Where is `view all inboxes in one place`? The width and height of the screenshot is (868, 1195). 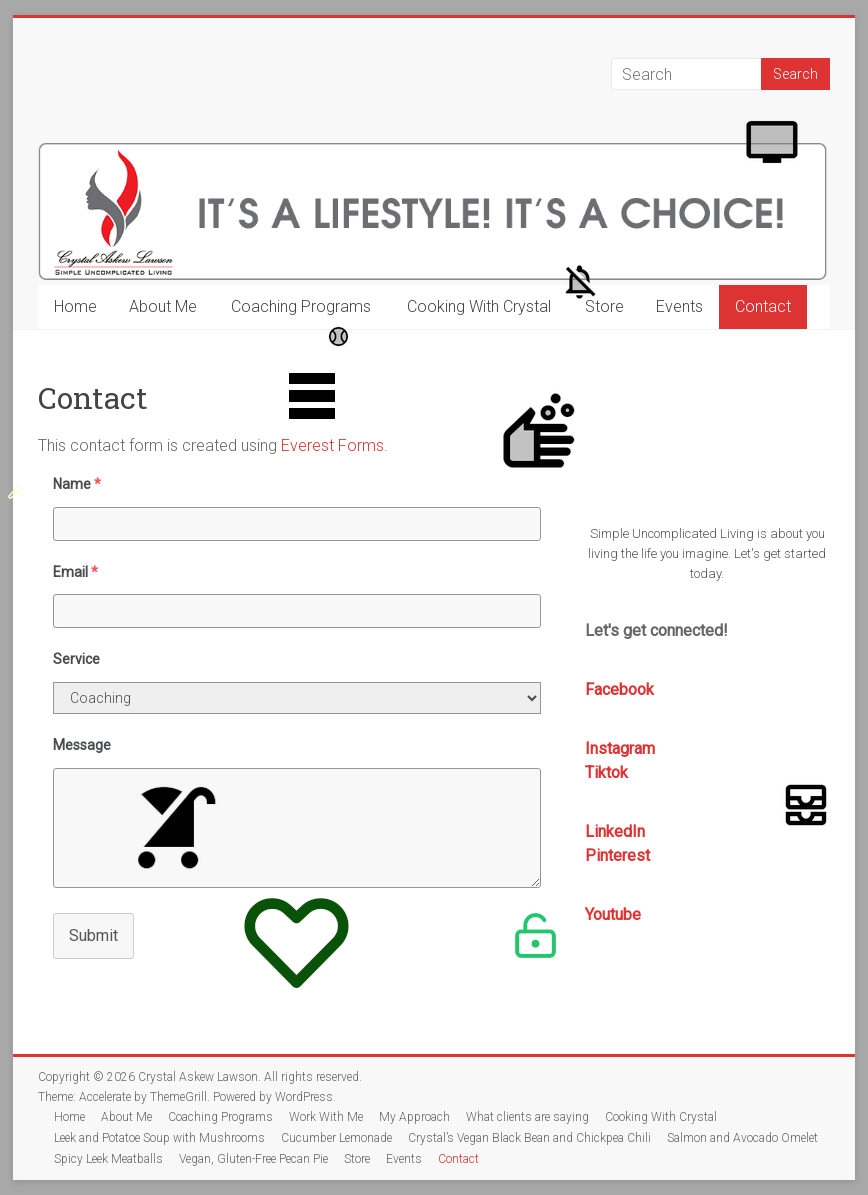
view all inboxes in one place is located at coordinates (806, 805).